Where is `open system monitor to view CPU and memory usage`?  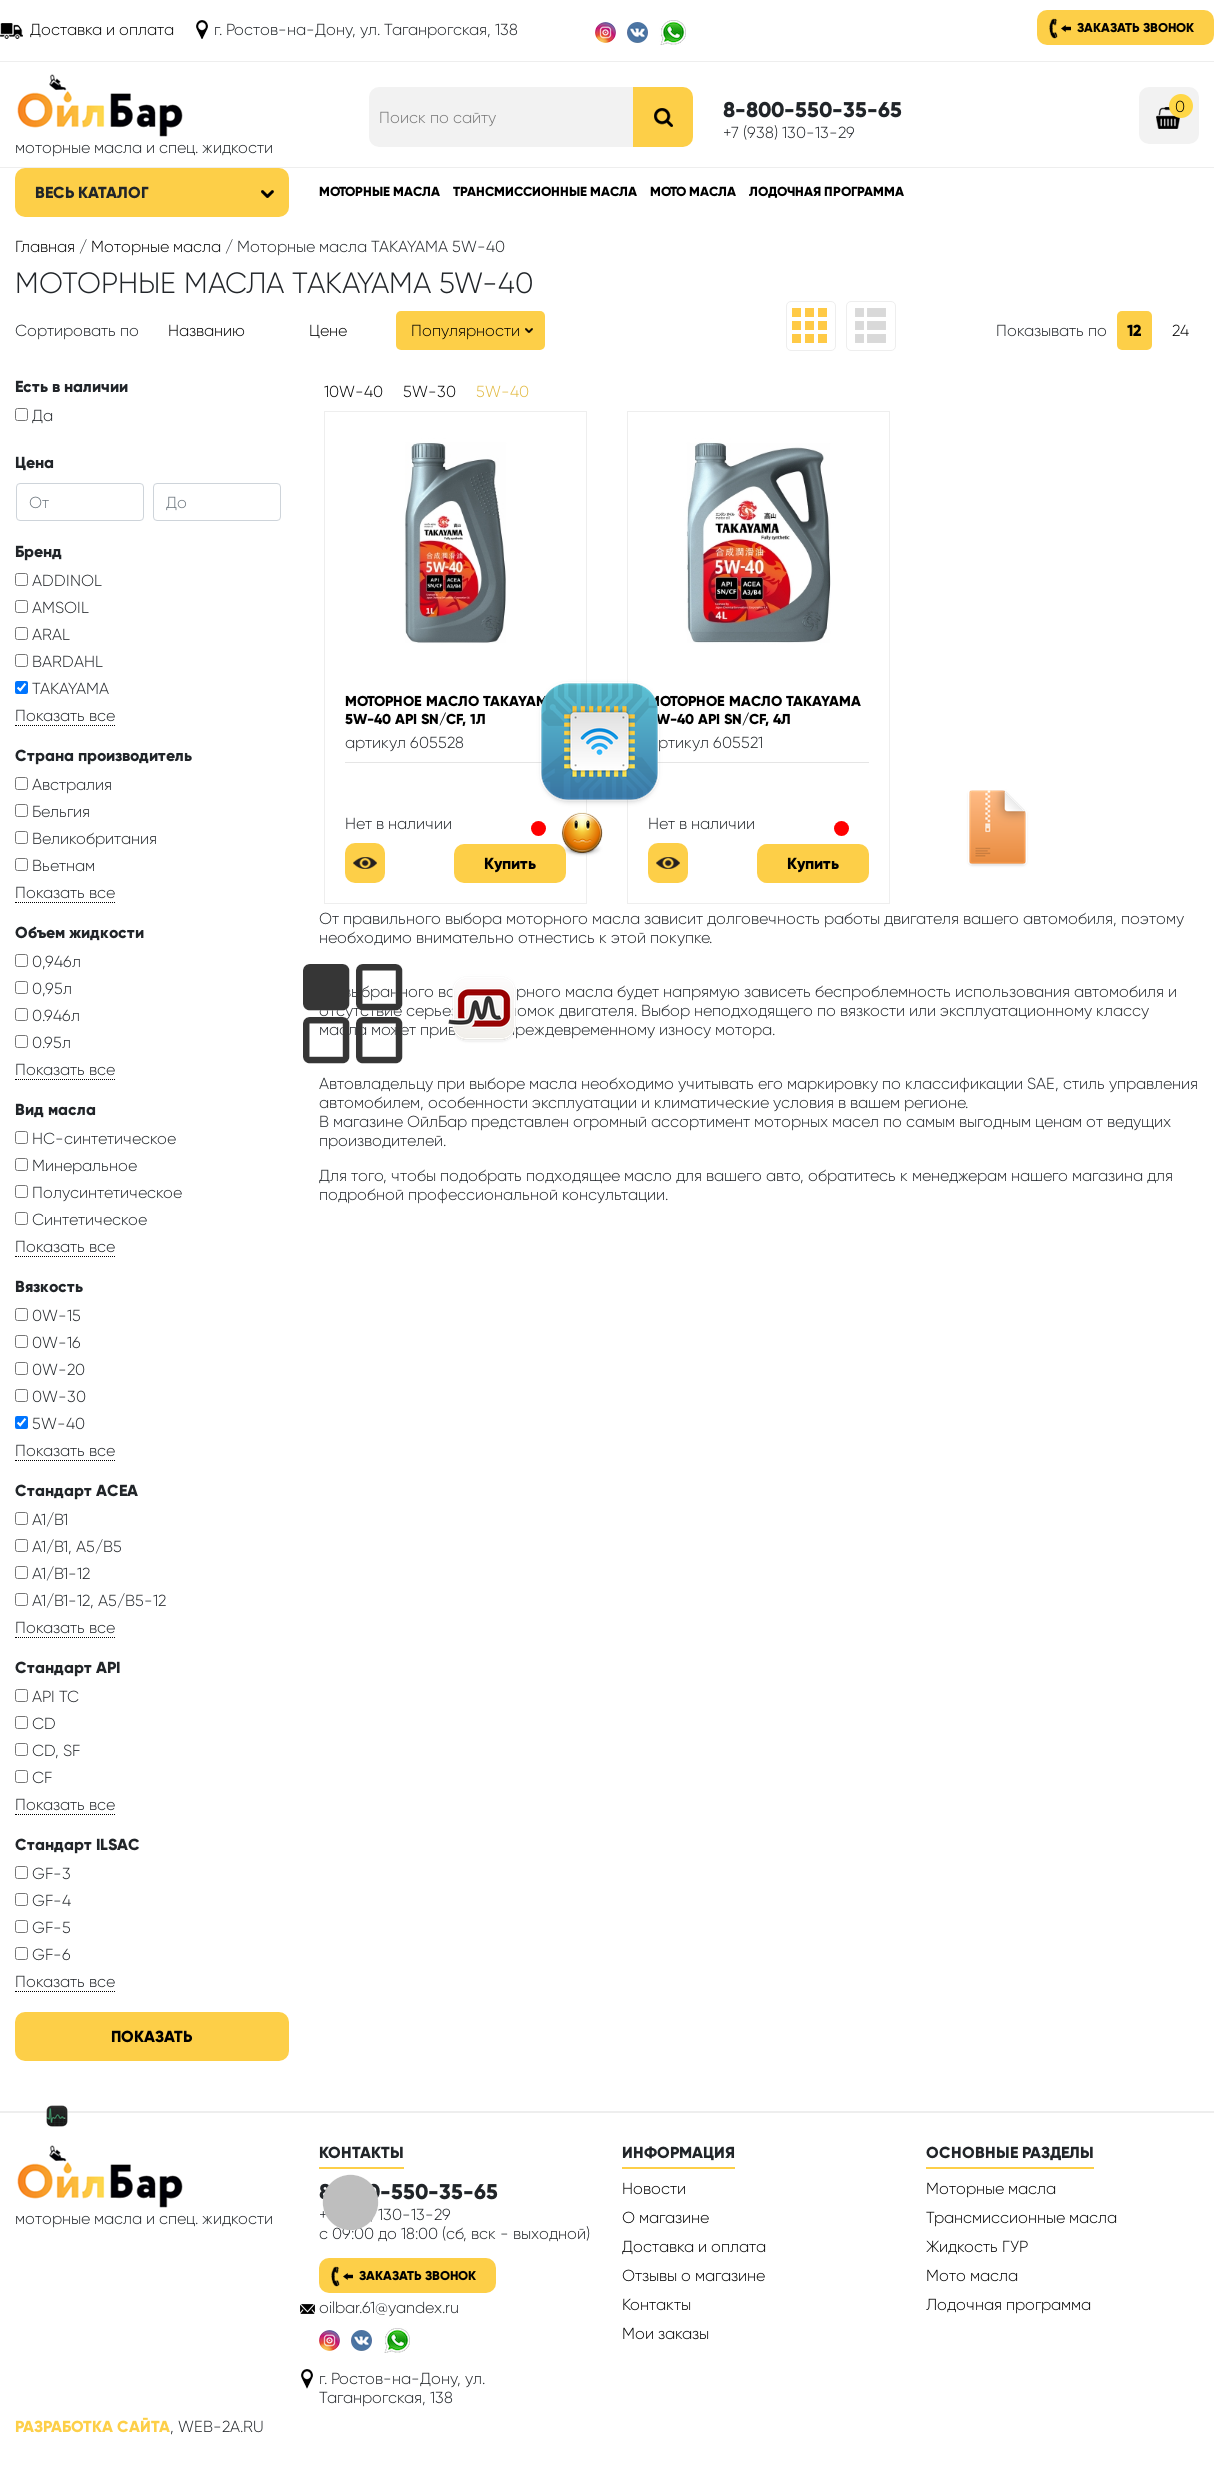 open system monitor to view CPU and memory usage is located at coordinates (57, 2116).